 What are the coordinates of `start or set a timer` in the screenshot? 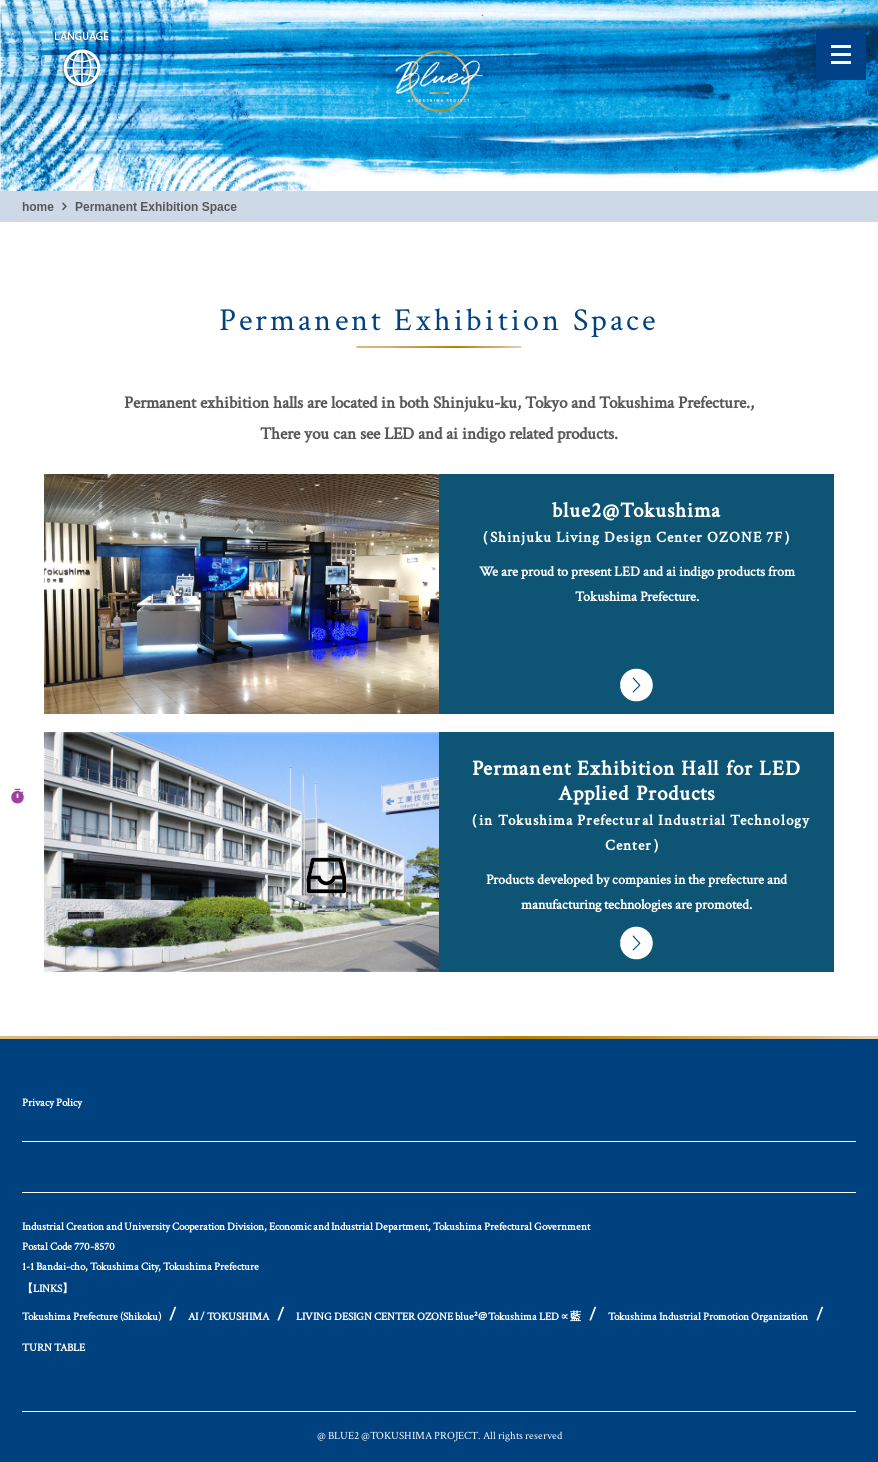 It's located at (17, 796).